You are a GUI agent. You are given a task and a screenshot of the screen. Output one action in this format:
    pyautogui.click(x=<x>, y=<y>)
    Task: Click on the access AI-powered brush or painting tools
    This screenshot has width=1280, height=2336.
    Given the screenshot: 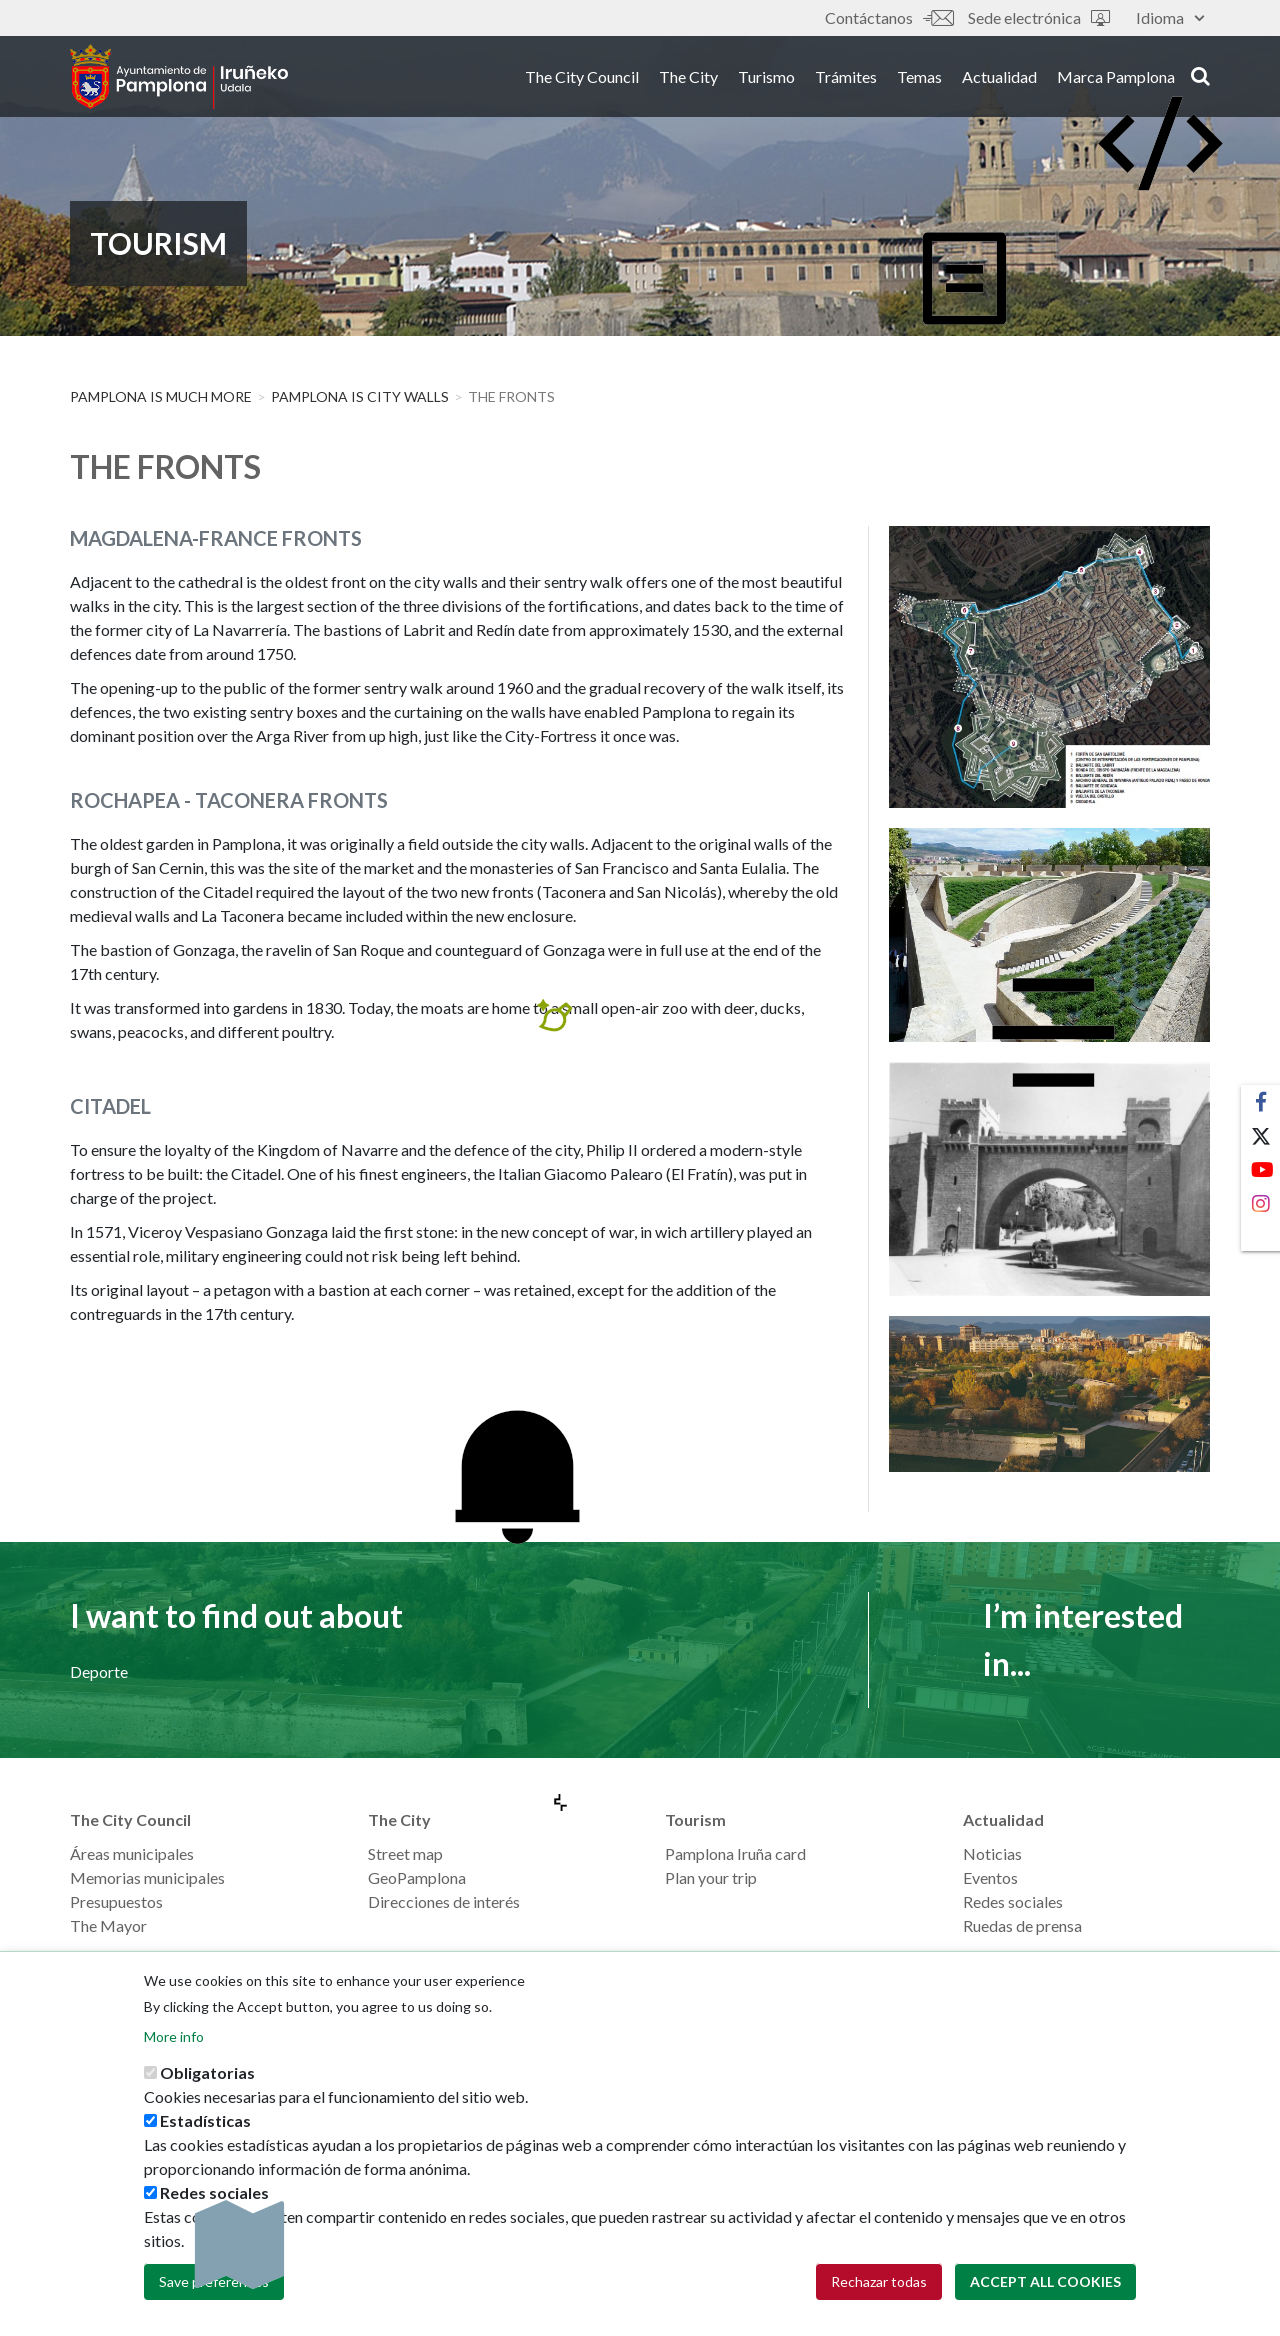 What is the action you would take?
    pyautogui.click(x=555, y=1017)
    